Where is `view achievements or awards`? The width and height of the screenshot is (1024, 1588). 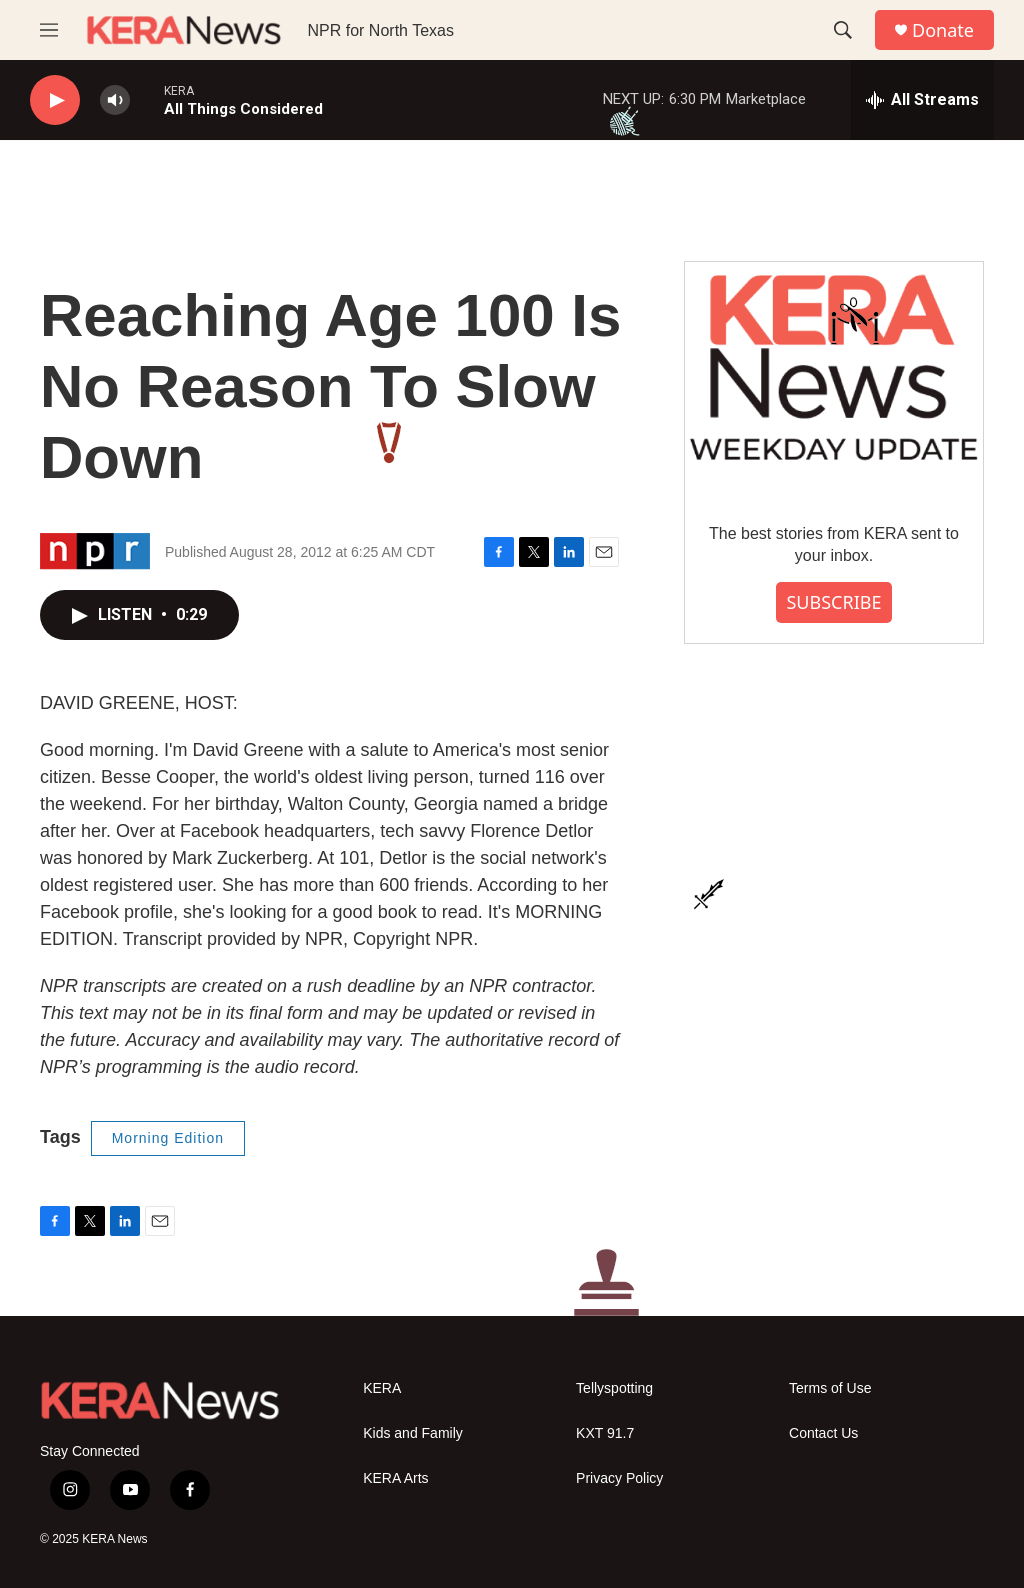 view achievements or awards is located at coordinates (389, 442).